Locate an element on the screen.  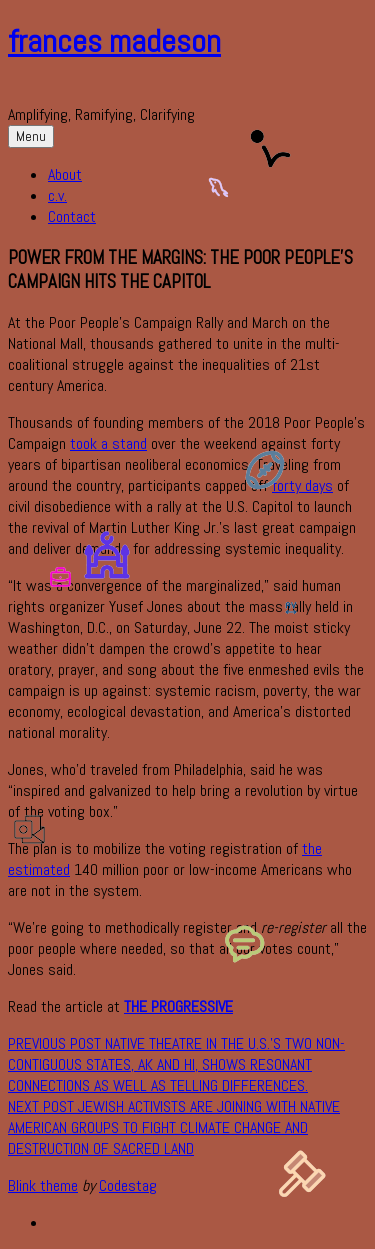
open chat or messaging is located at coordinates (244, 944).